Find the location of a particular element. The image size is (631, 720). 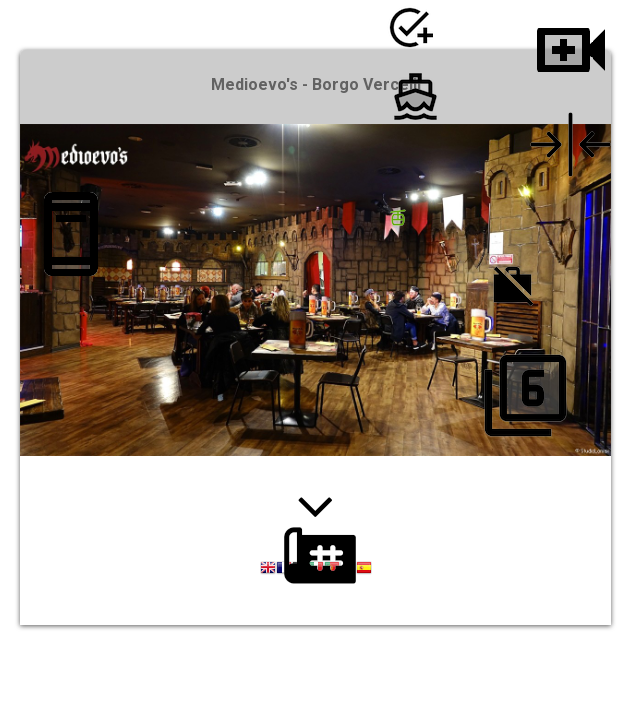

start a new video call is located at coordinates (571, 50).